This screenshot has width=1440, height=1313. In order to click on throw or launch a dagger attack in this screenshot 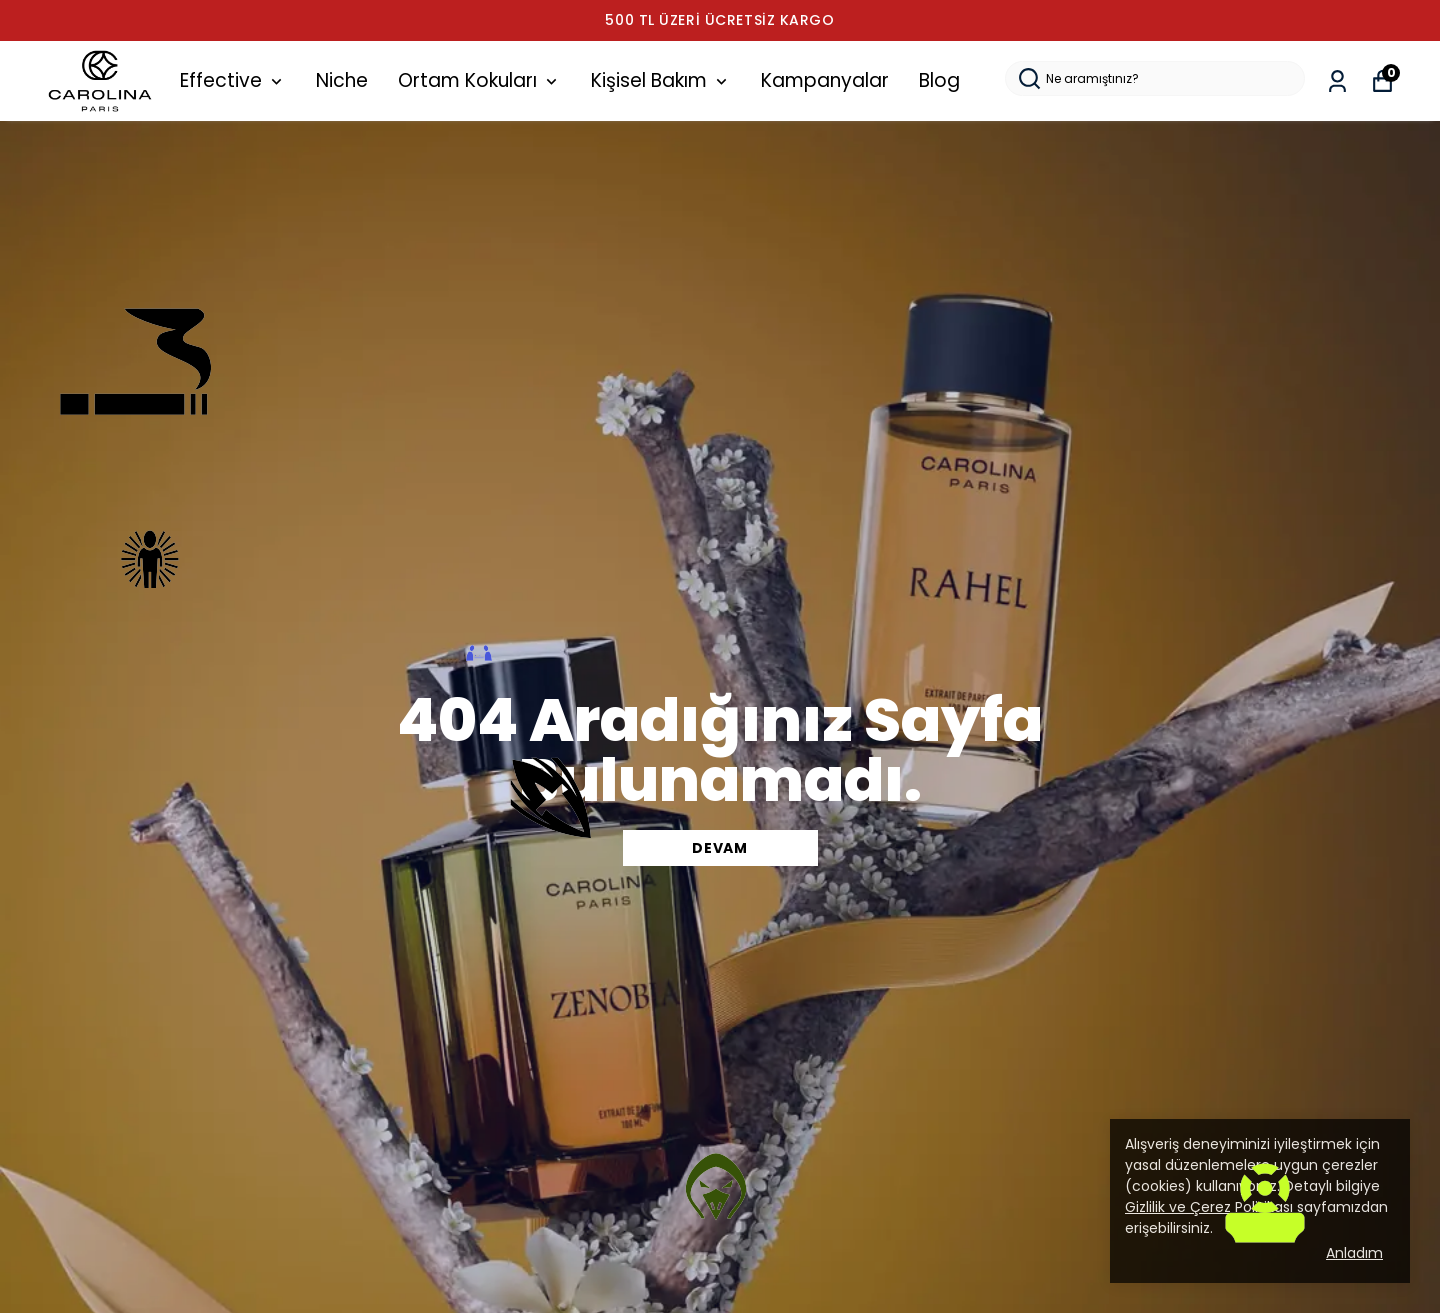, I will do `click(551, 798)`.